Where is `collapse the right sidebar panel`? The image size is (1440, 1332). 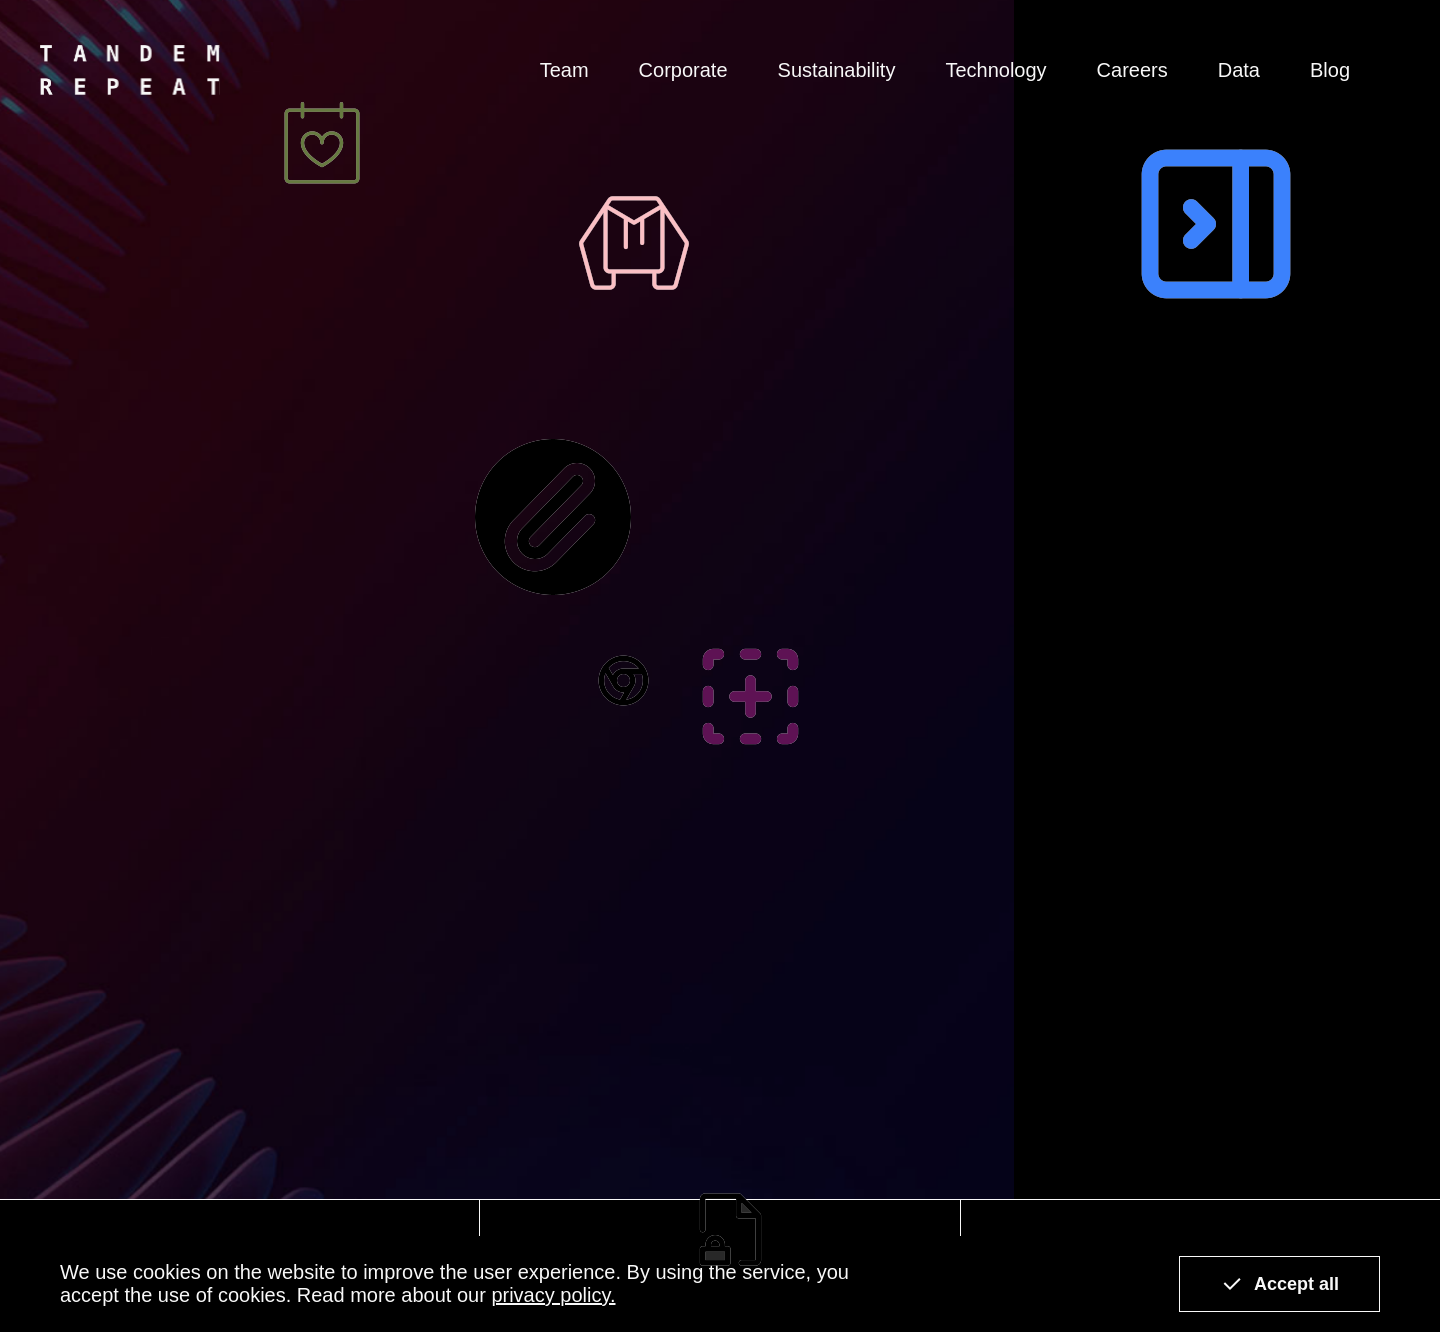
collapse the right sidebar panel is located at coordinates (1216, 224).